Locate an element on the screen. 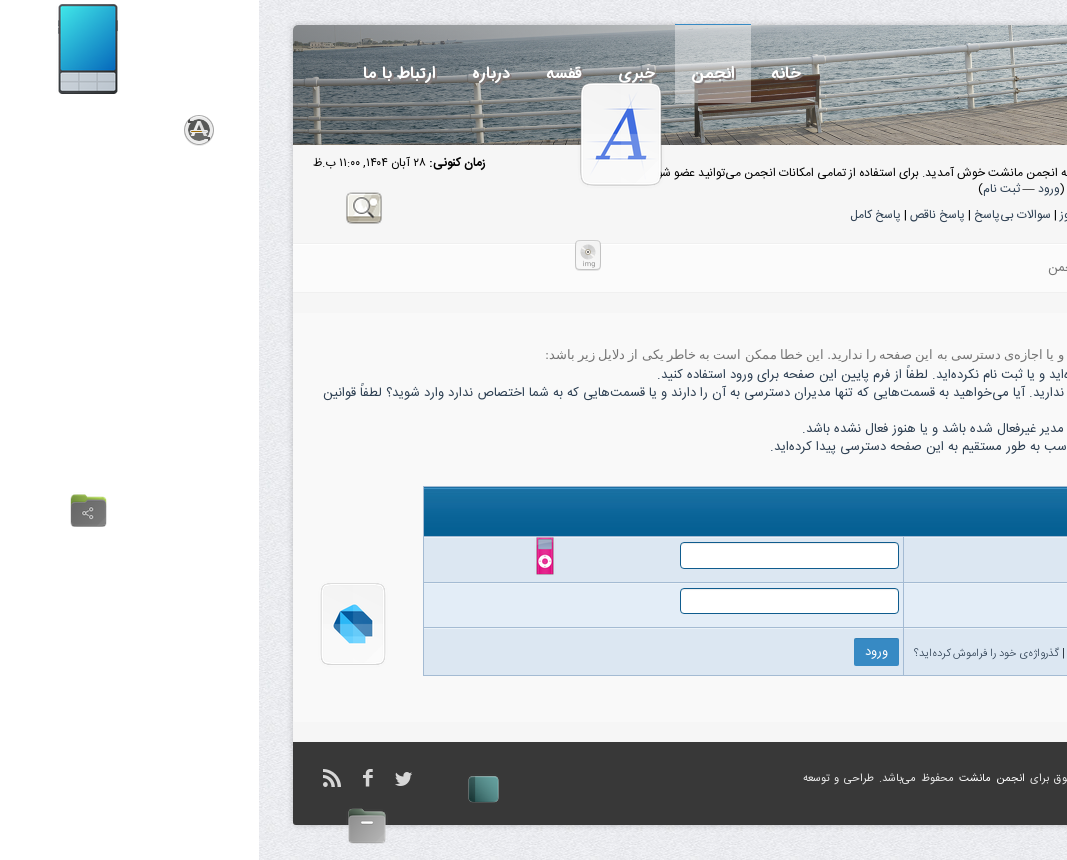 Image resolution: width=1067 pixels, height=860 pixels. access mobile device settings is located at coordinates (88, 49).